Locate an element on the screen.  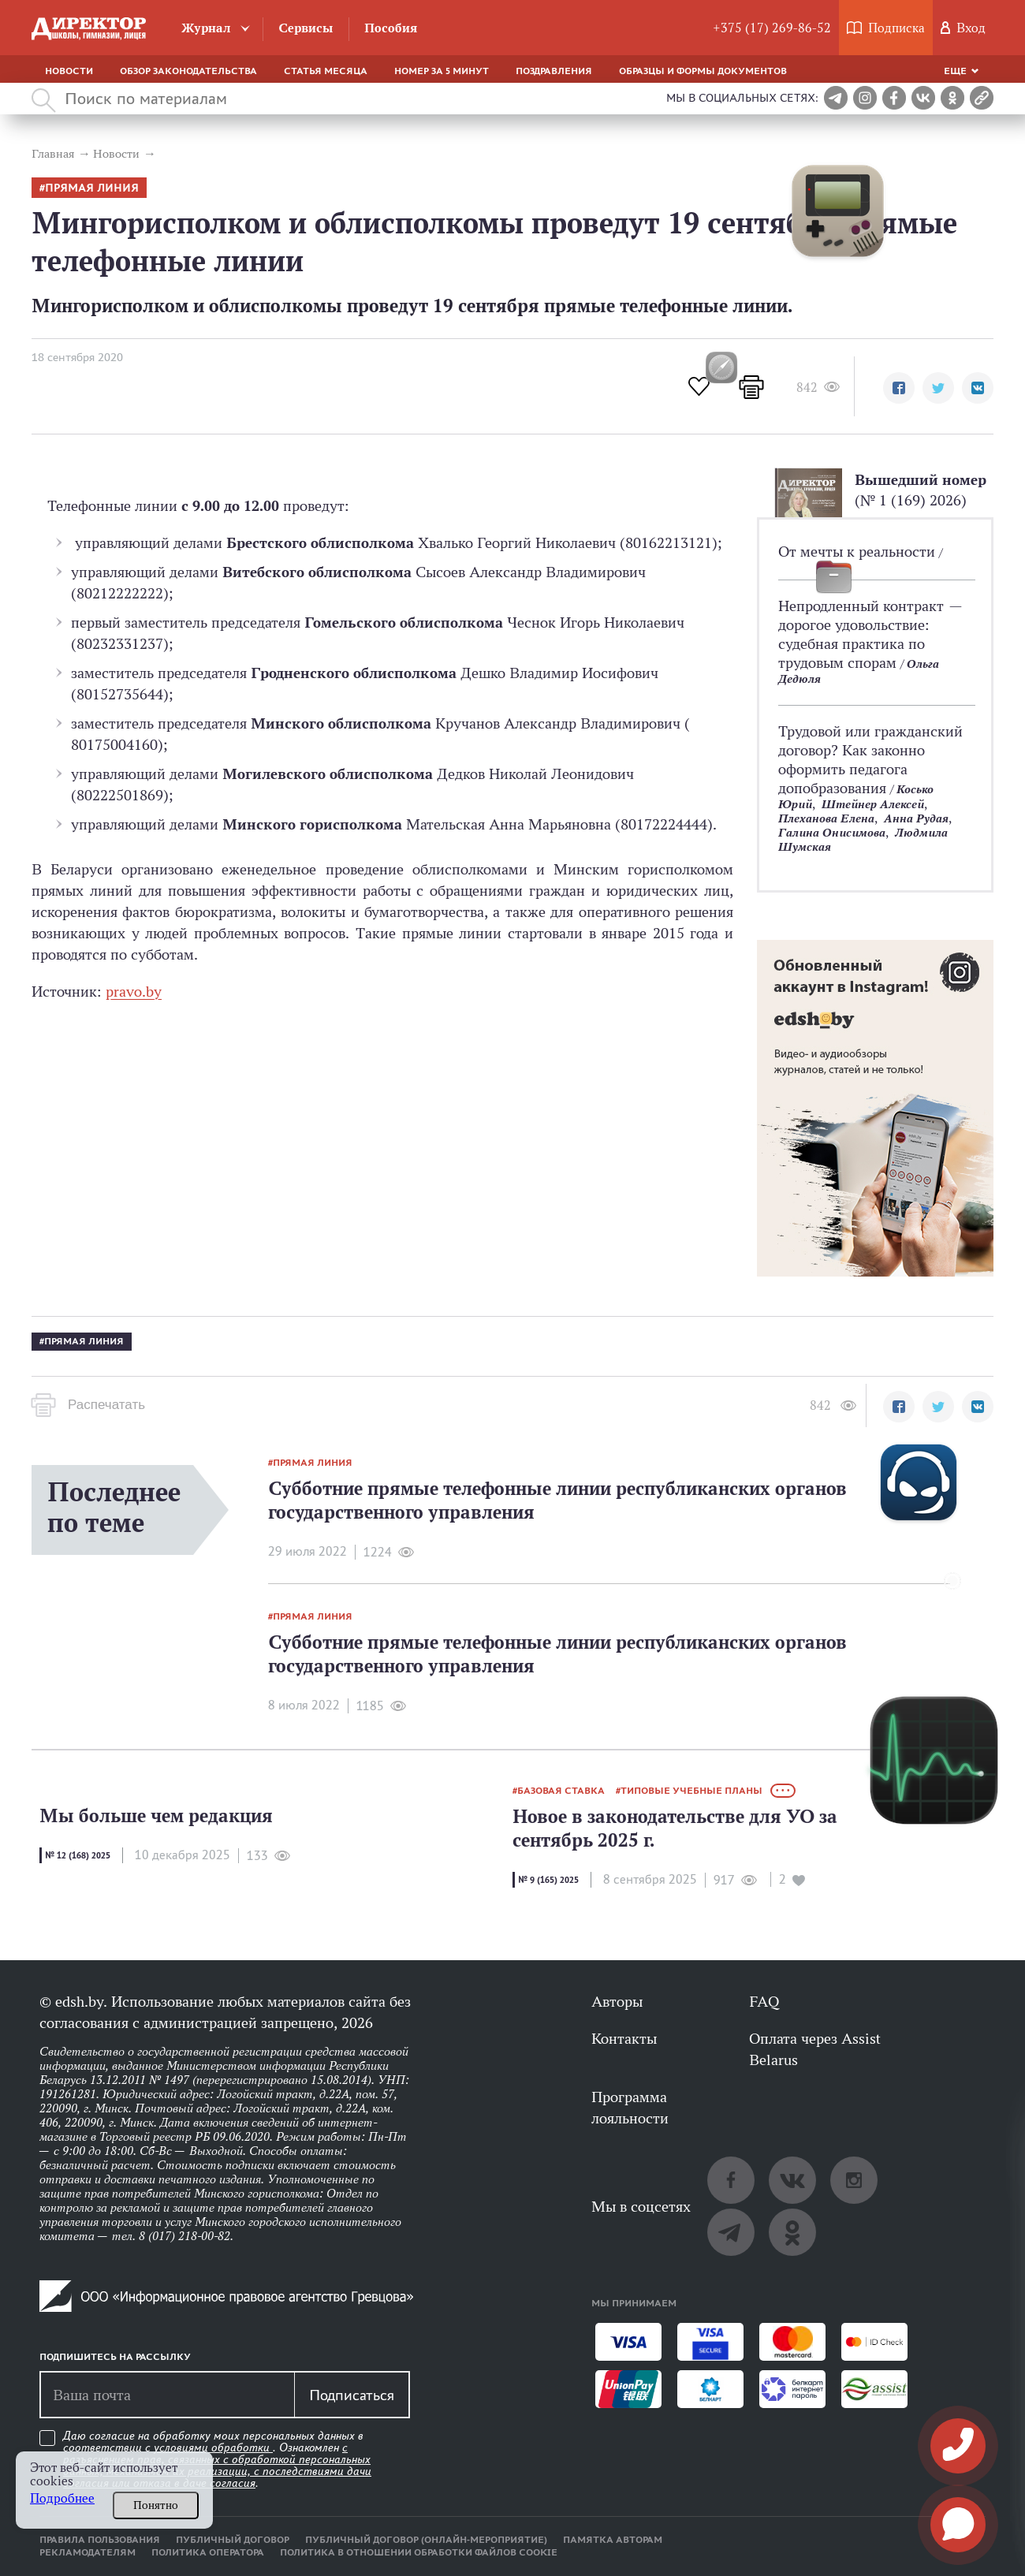
indicates a paused or inactive download/upload process is located at coordinates (952, 1581).